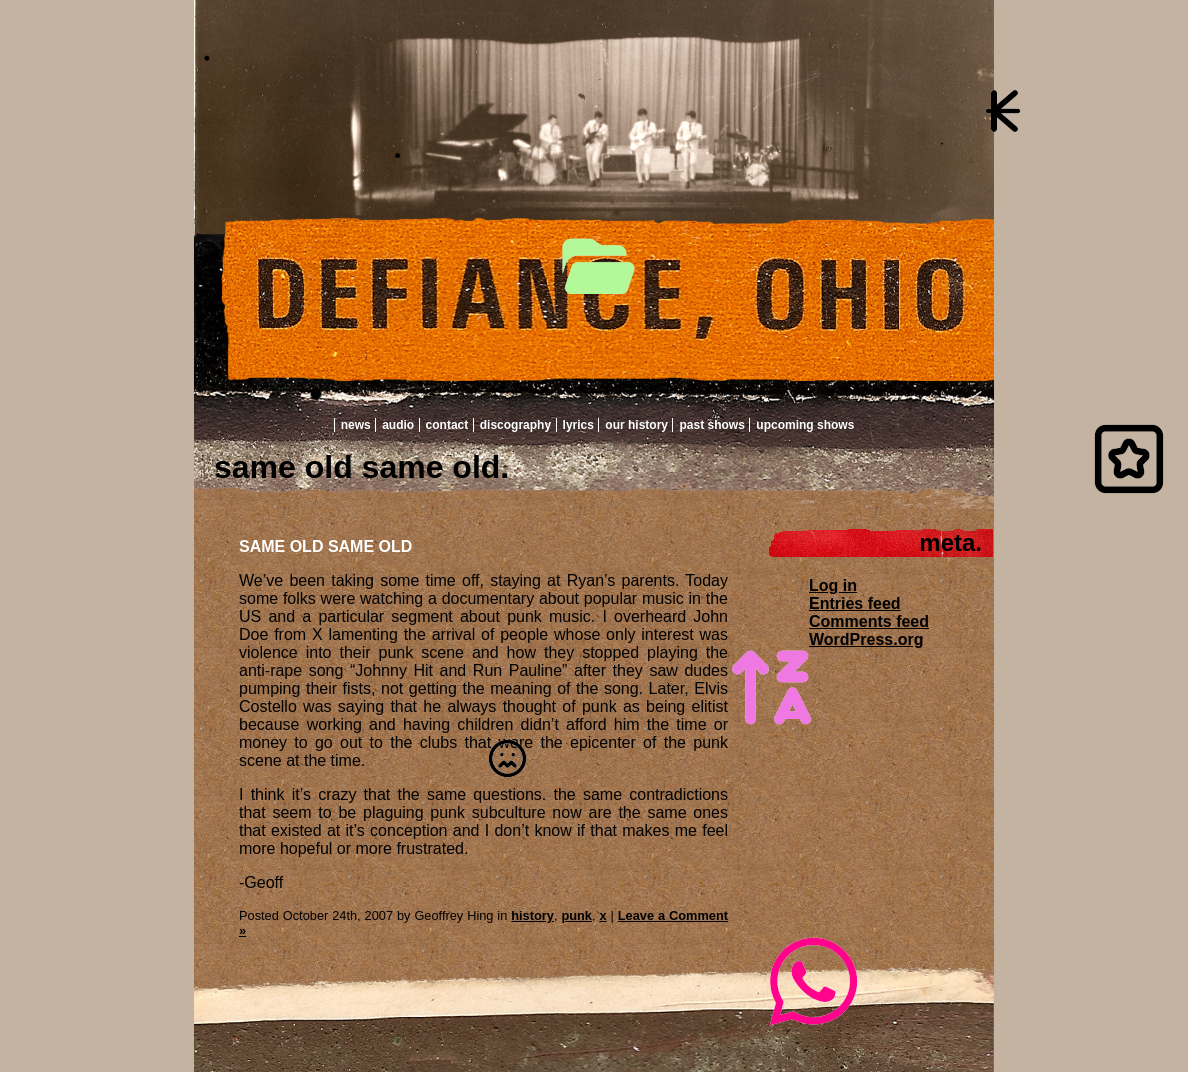 Image resolution: width=1188 pixels, height=1072 pixels. I want to click on indicates Lao kip currency, so click(1003, 111).